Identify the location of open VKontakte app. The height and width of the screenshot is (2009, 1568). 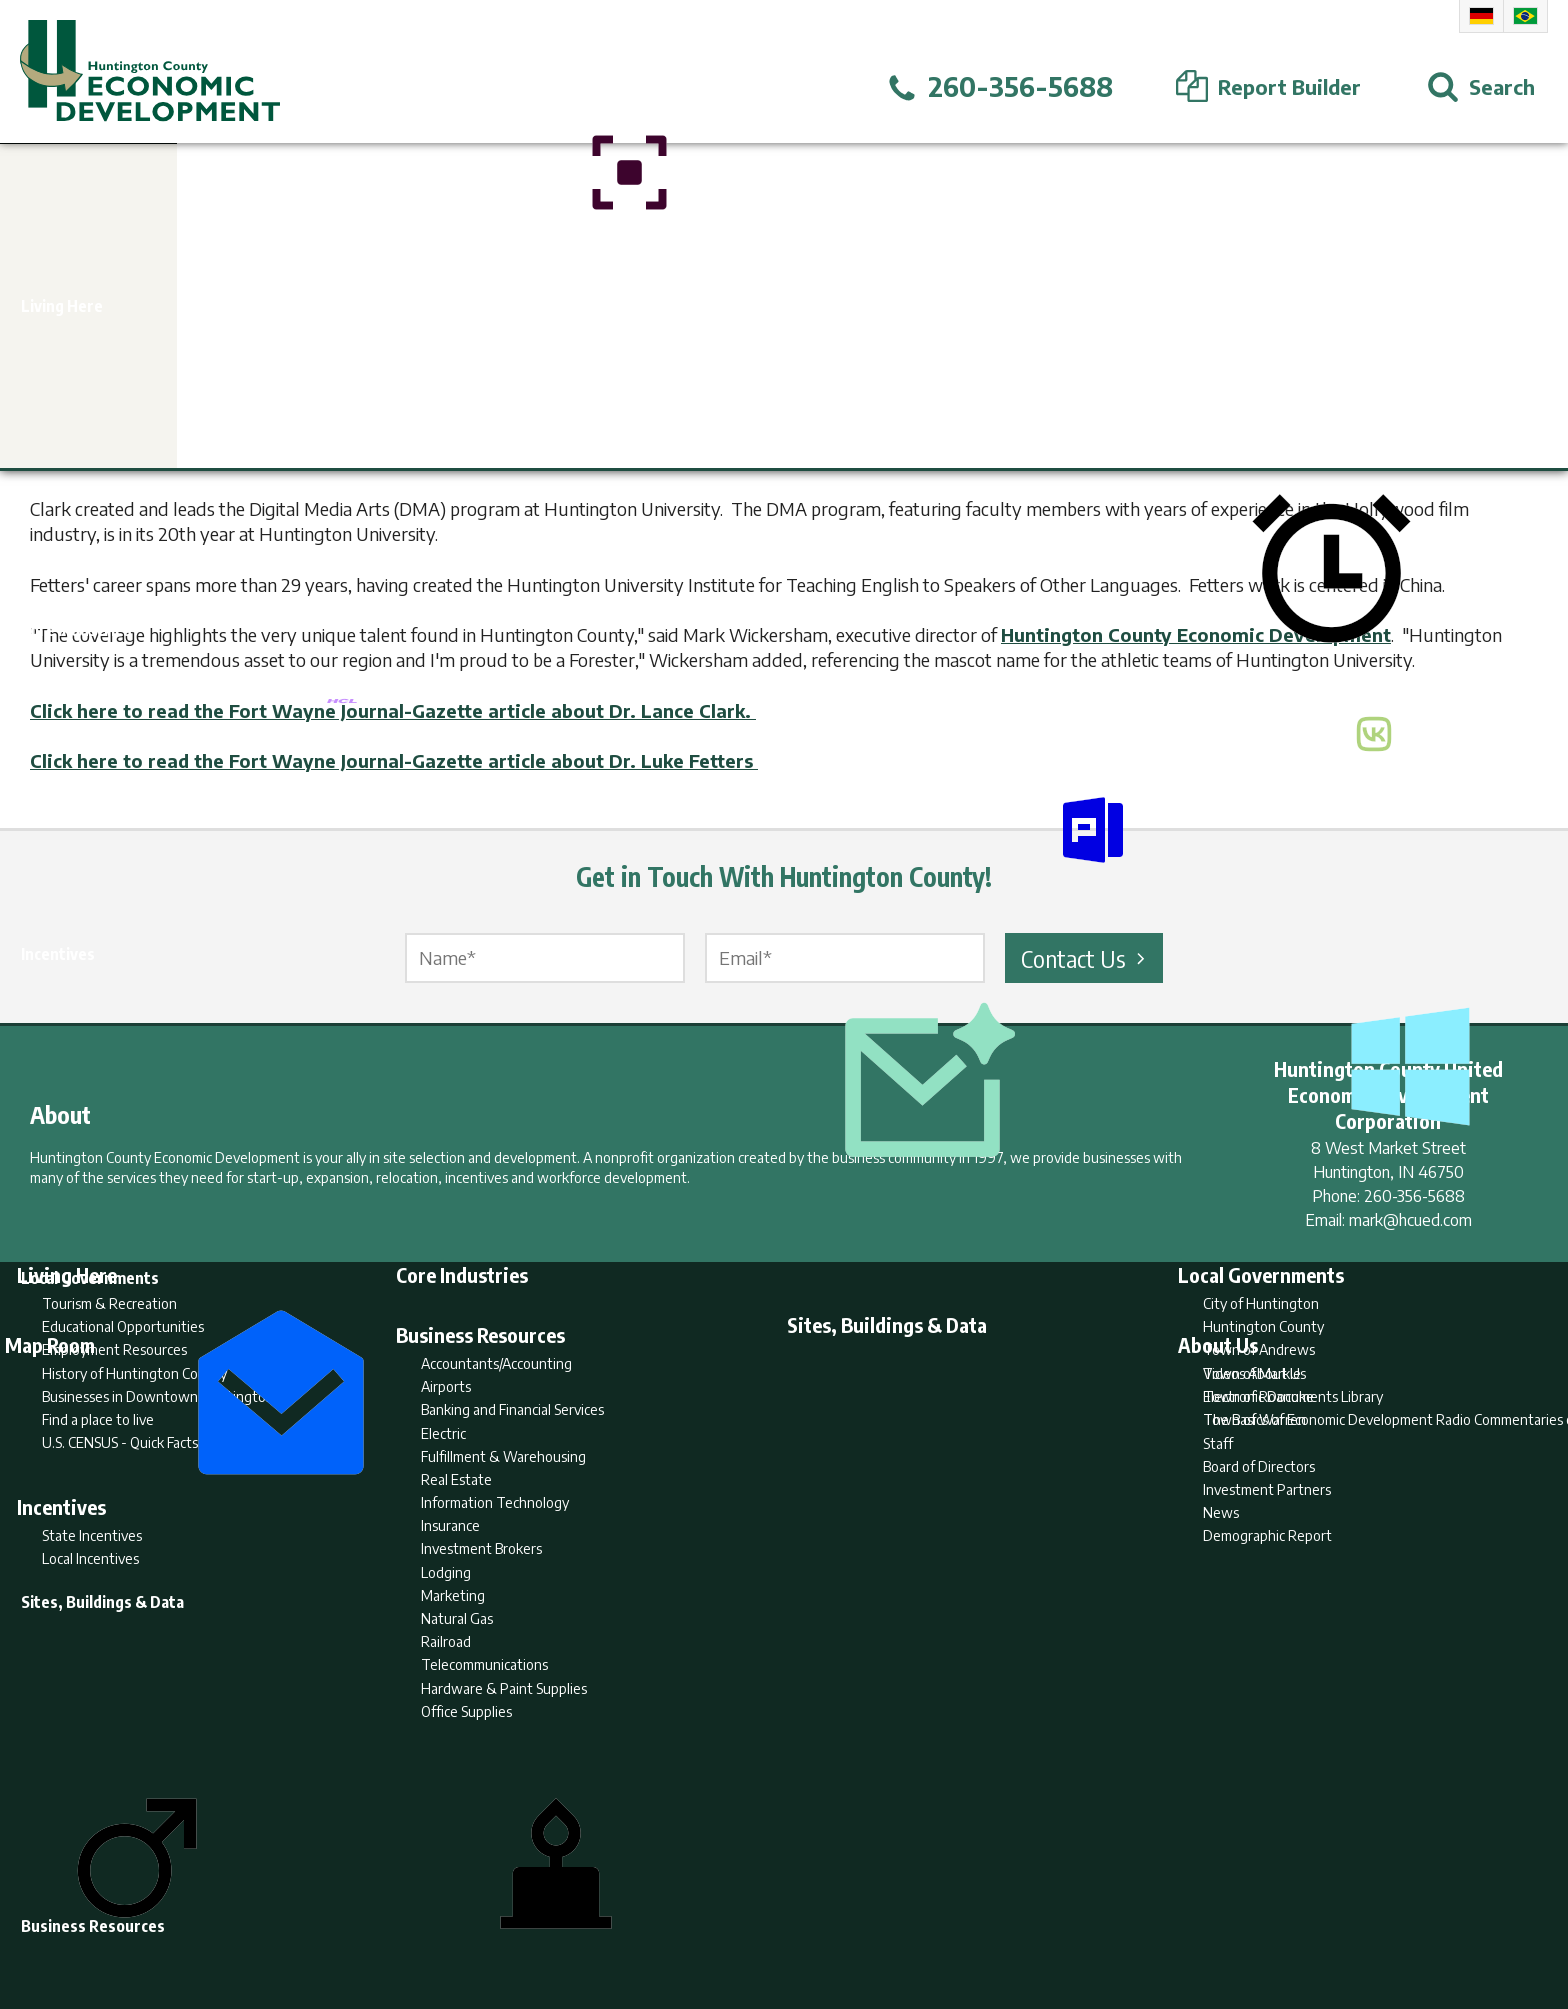
(1374, 734).